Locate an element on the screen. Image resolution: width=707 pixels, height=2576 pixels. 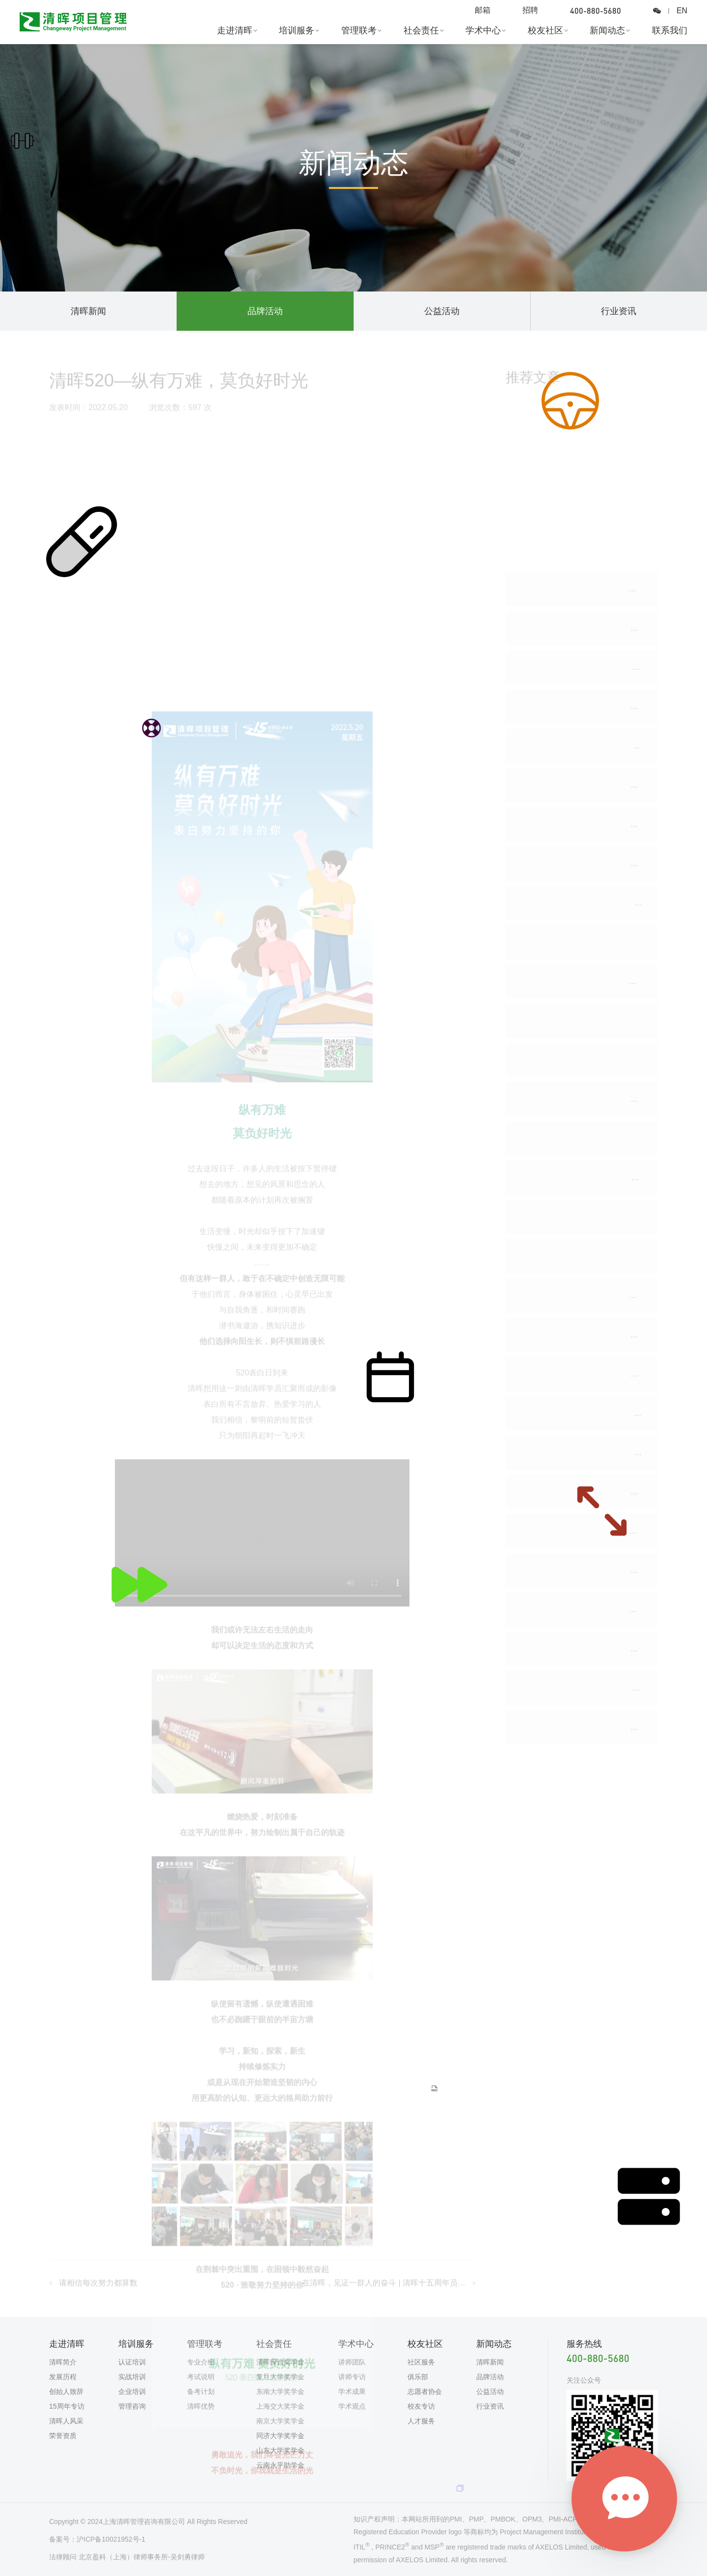
skip forward in media playback is located at coordinates (136, 1585).